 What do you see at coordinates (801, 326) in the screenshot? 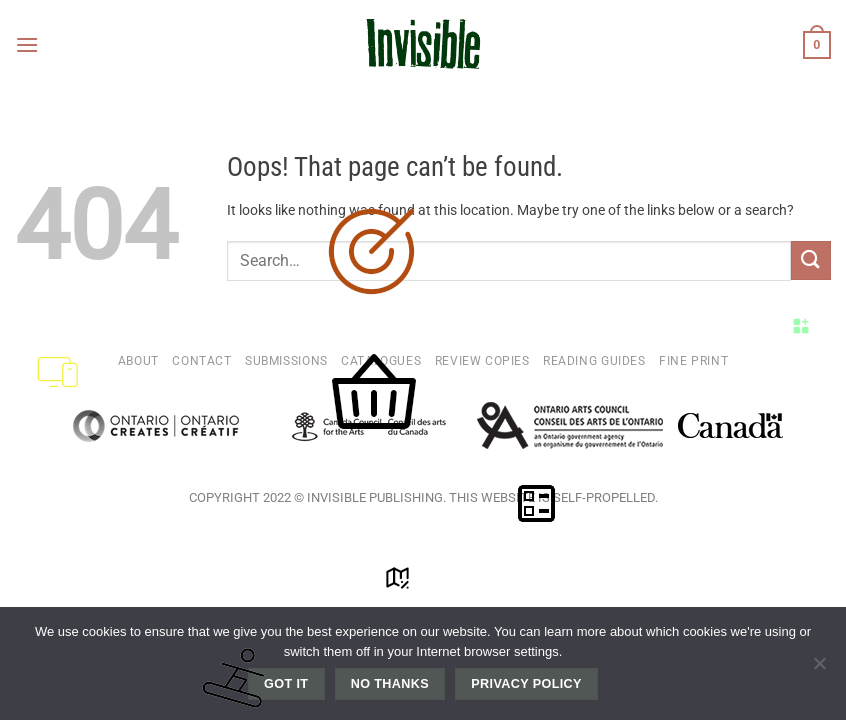
I see `access app drawer or menu` at bounding box center [801, 326].